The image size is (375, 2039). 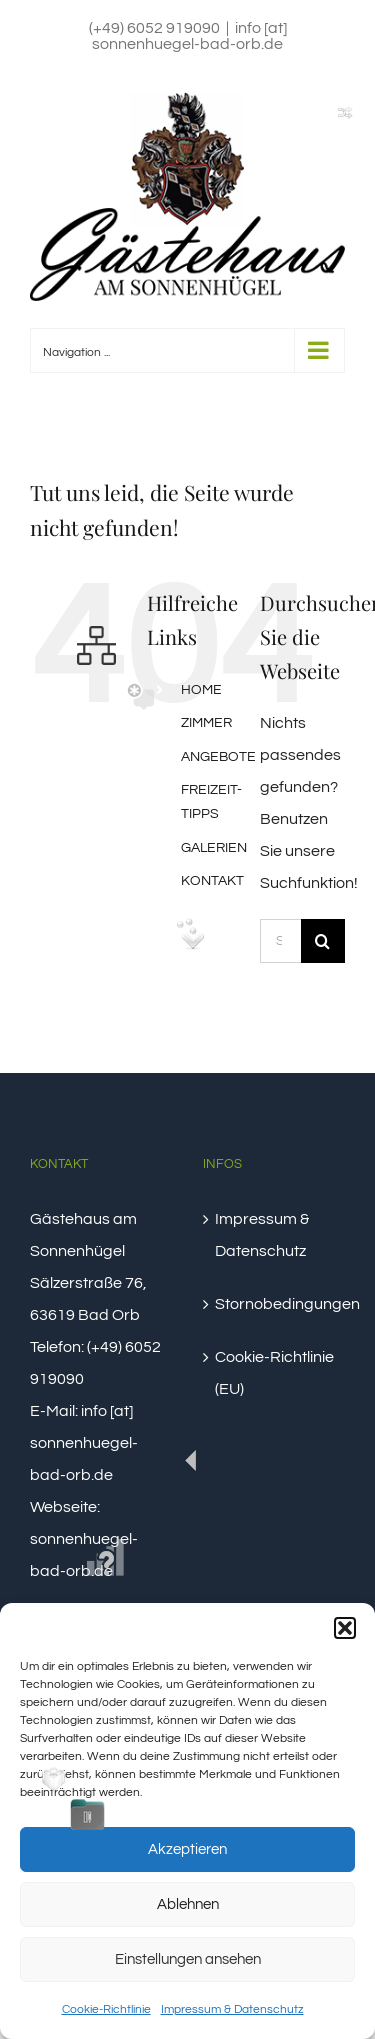 What do you see at coordinates (53, 1779) in the screenshot?
I see `a quicklook plugin or generator component` at bounding box center [53, 1779].